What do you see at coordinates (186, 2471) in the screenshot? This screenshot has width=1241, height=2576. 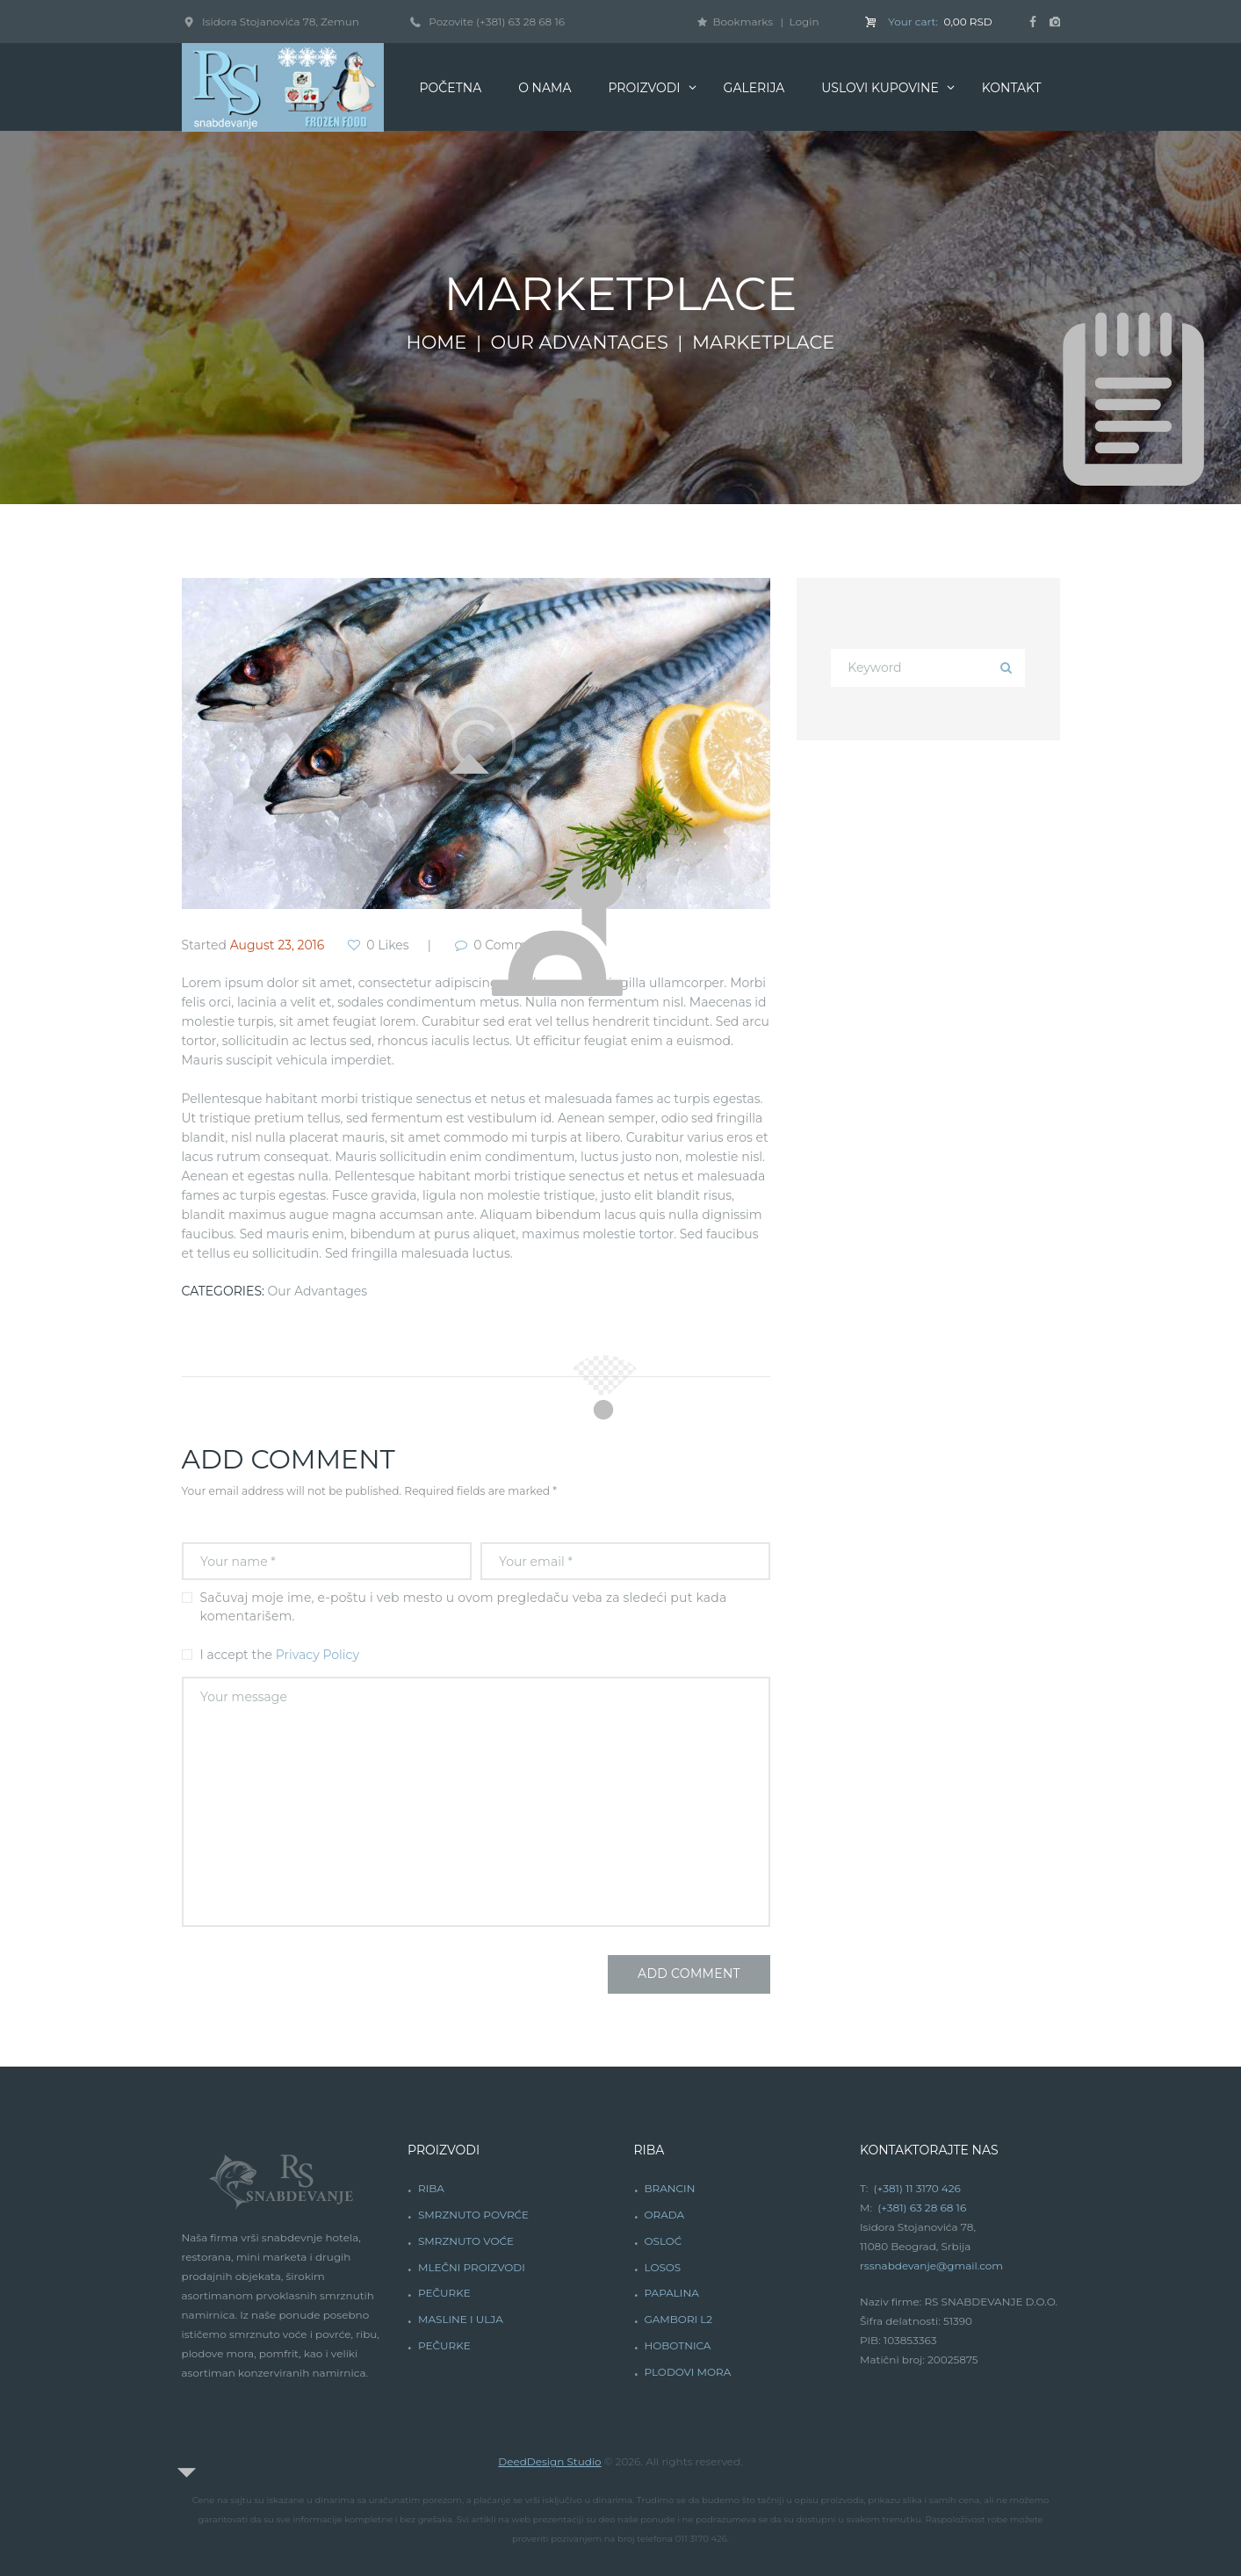 I see `scroll down or view more content below` at bounding box center [186, 2471].